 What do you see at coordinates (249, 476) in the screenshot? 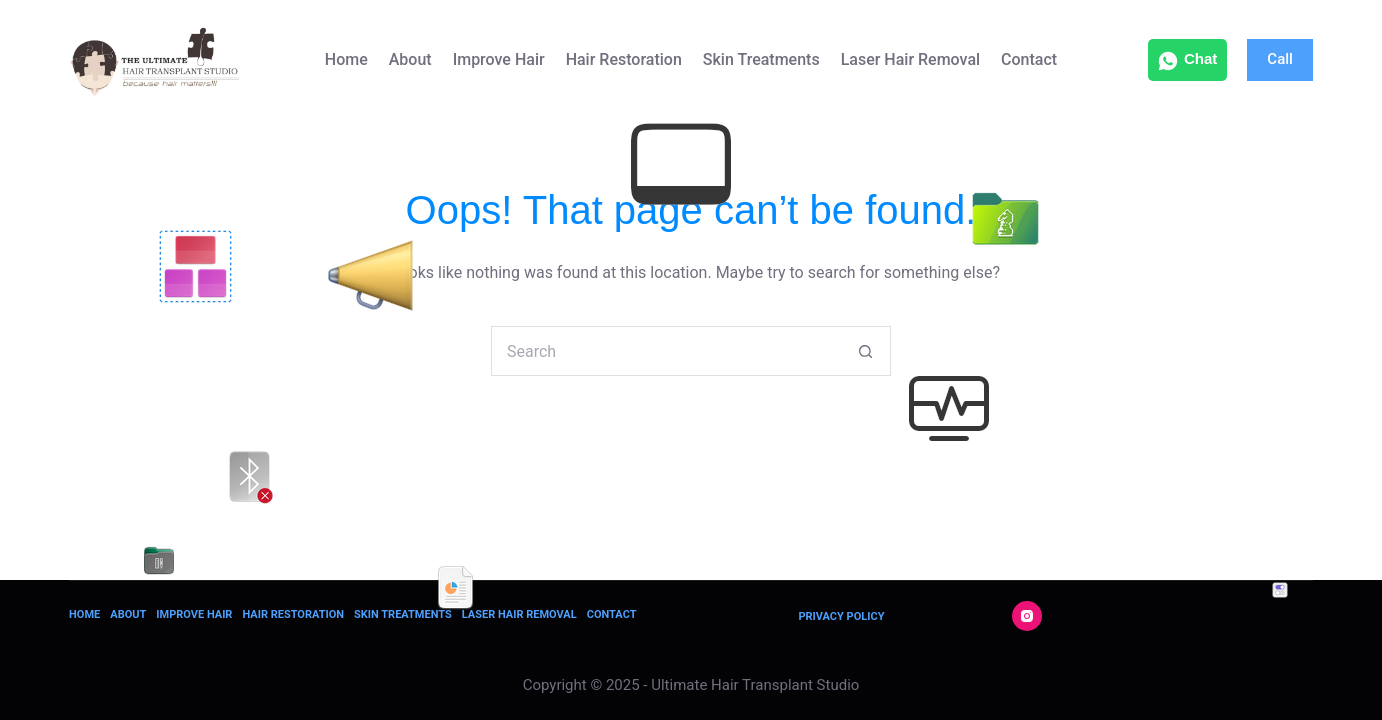
I see `bluetooth is currently disabled` at bounding box center [249, 476].